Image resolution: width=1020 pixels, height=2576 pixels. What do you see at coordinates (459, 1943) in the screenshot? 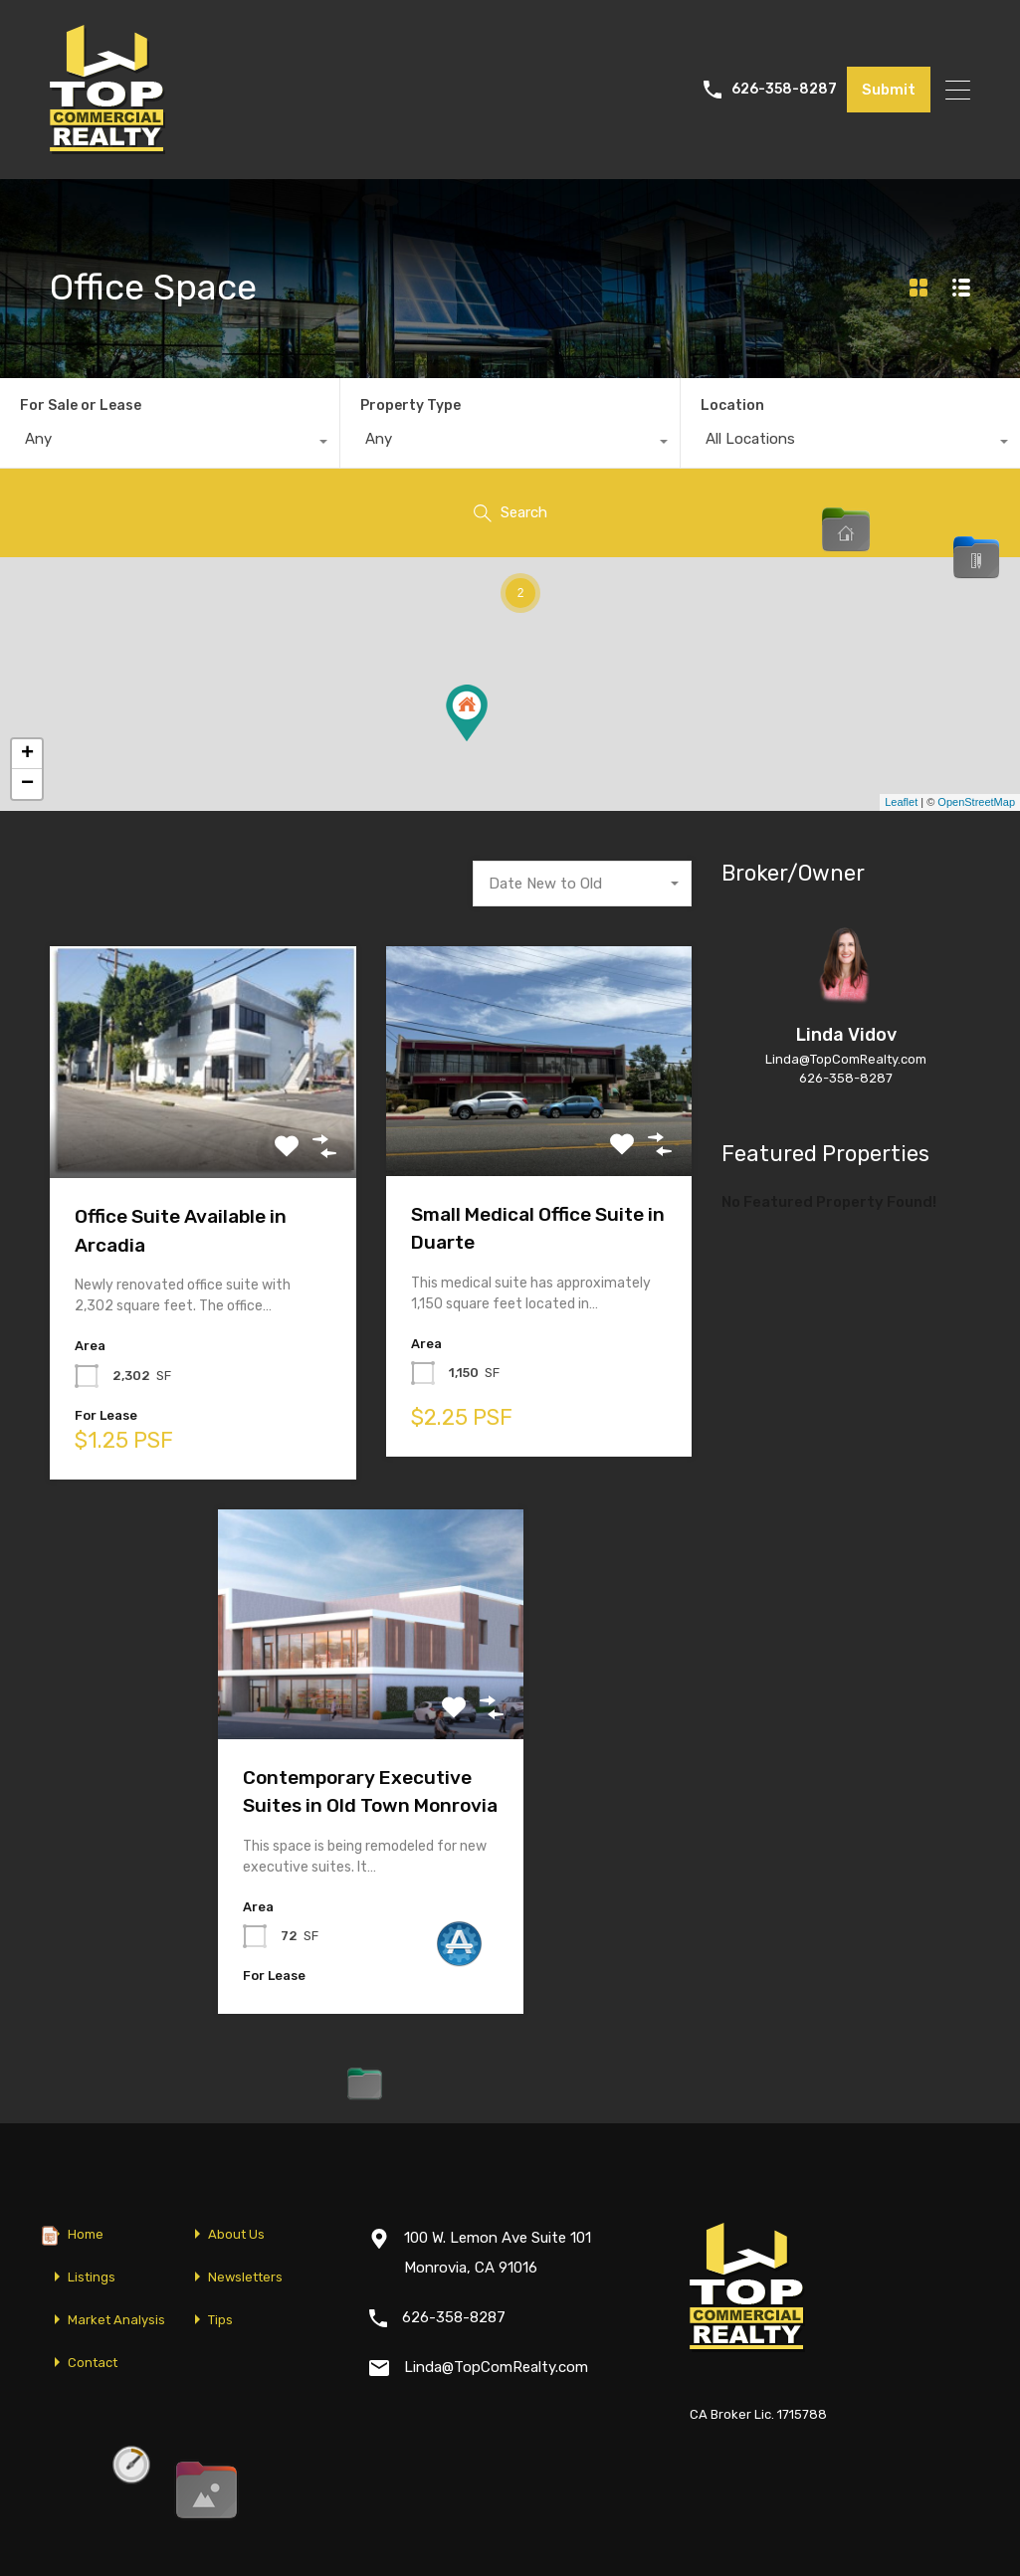
I see `open software properties or driver settings` at bounding box center [459, 1943].